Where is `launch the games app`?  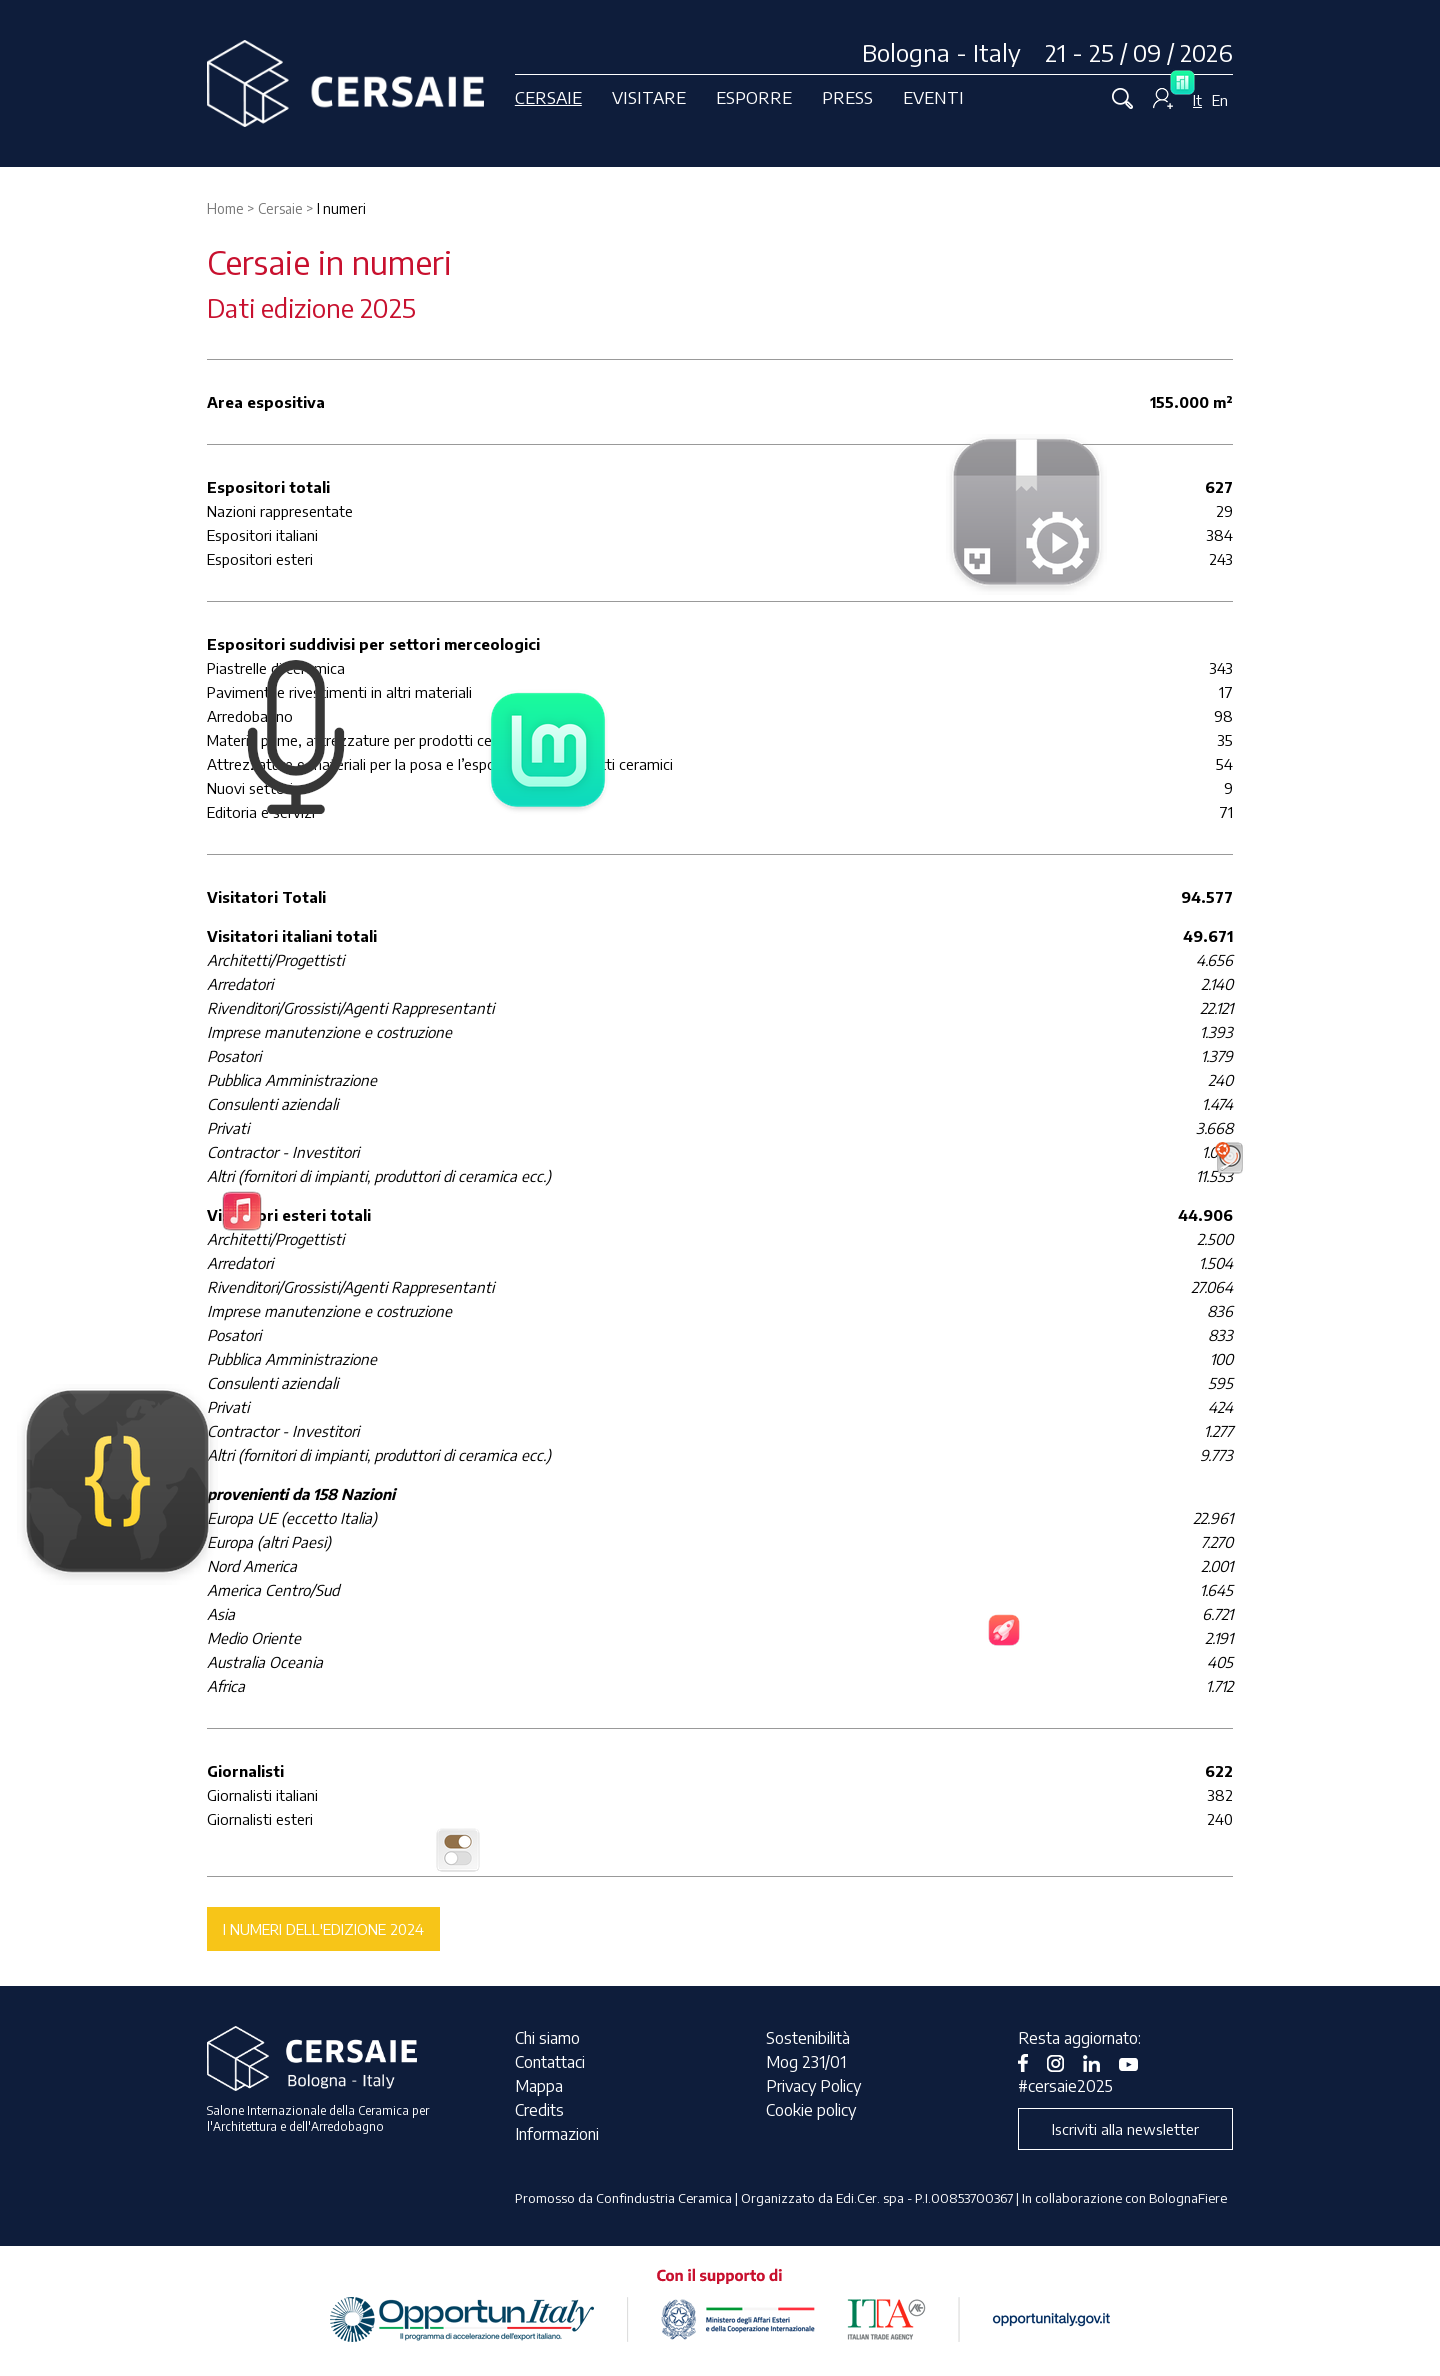 launch the games app is located at coordinates (1004, 1630).